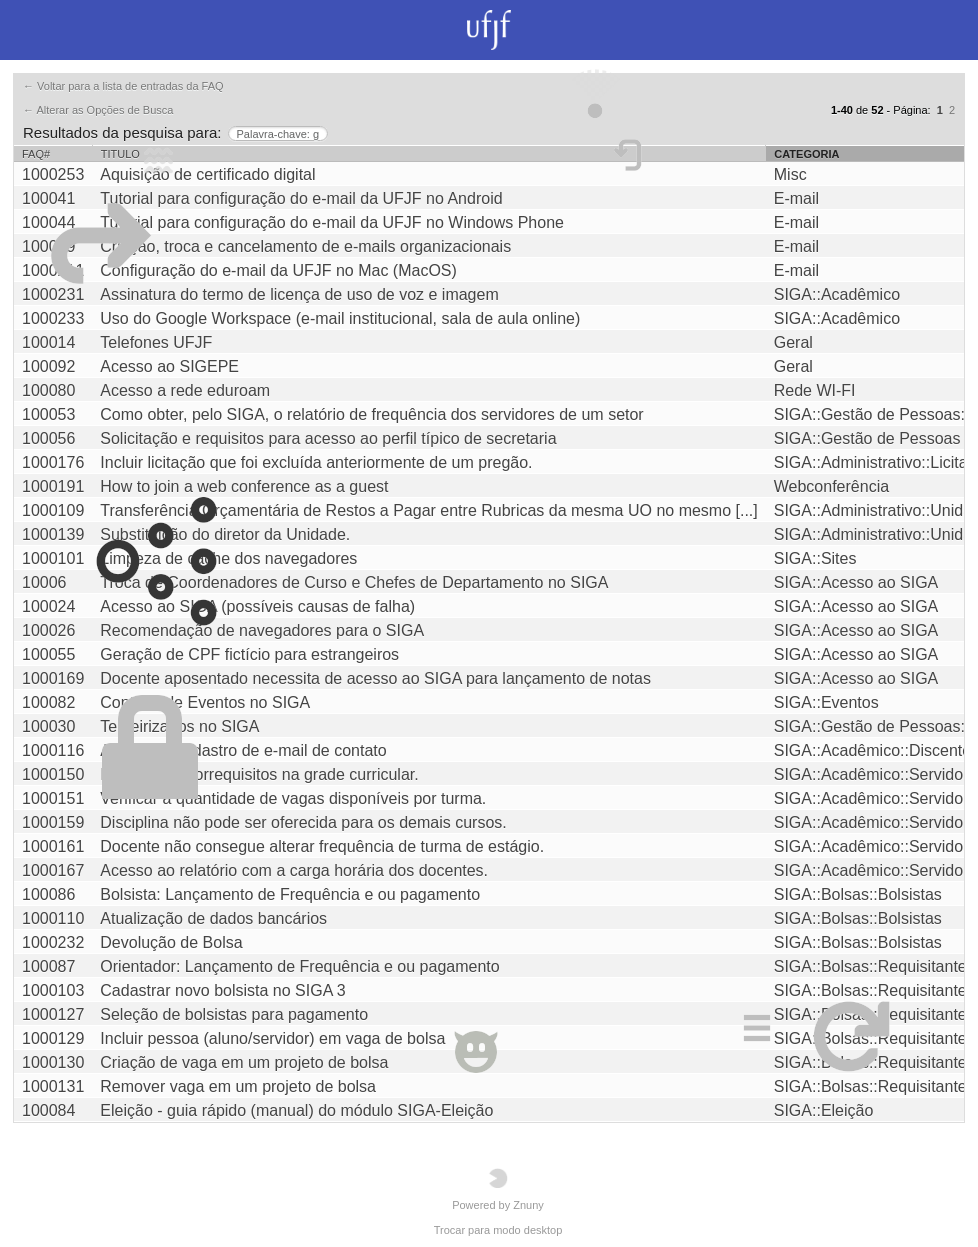  I want to click on wrap text or content to the next line, so click(630, 155).